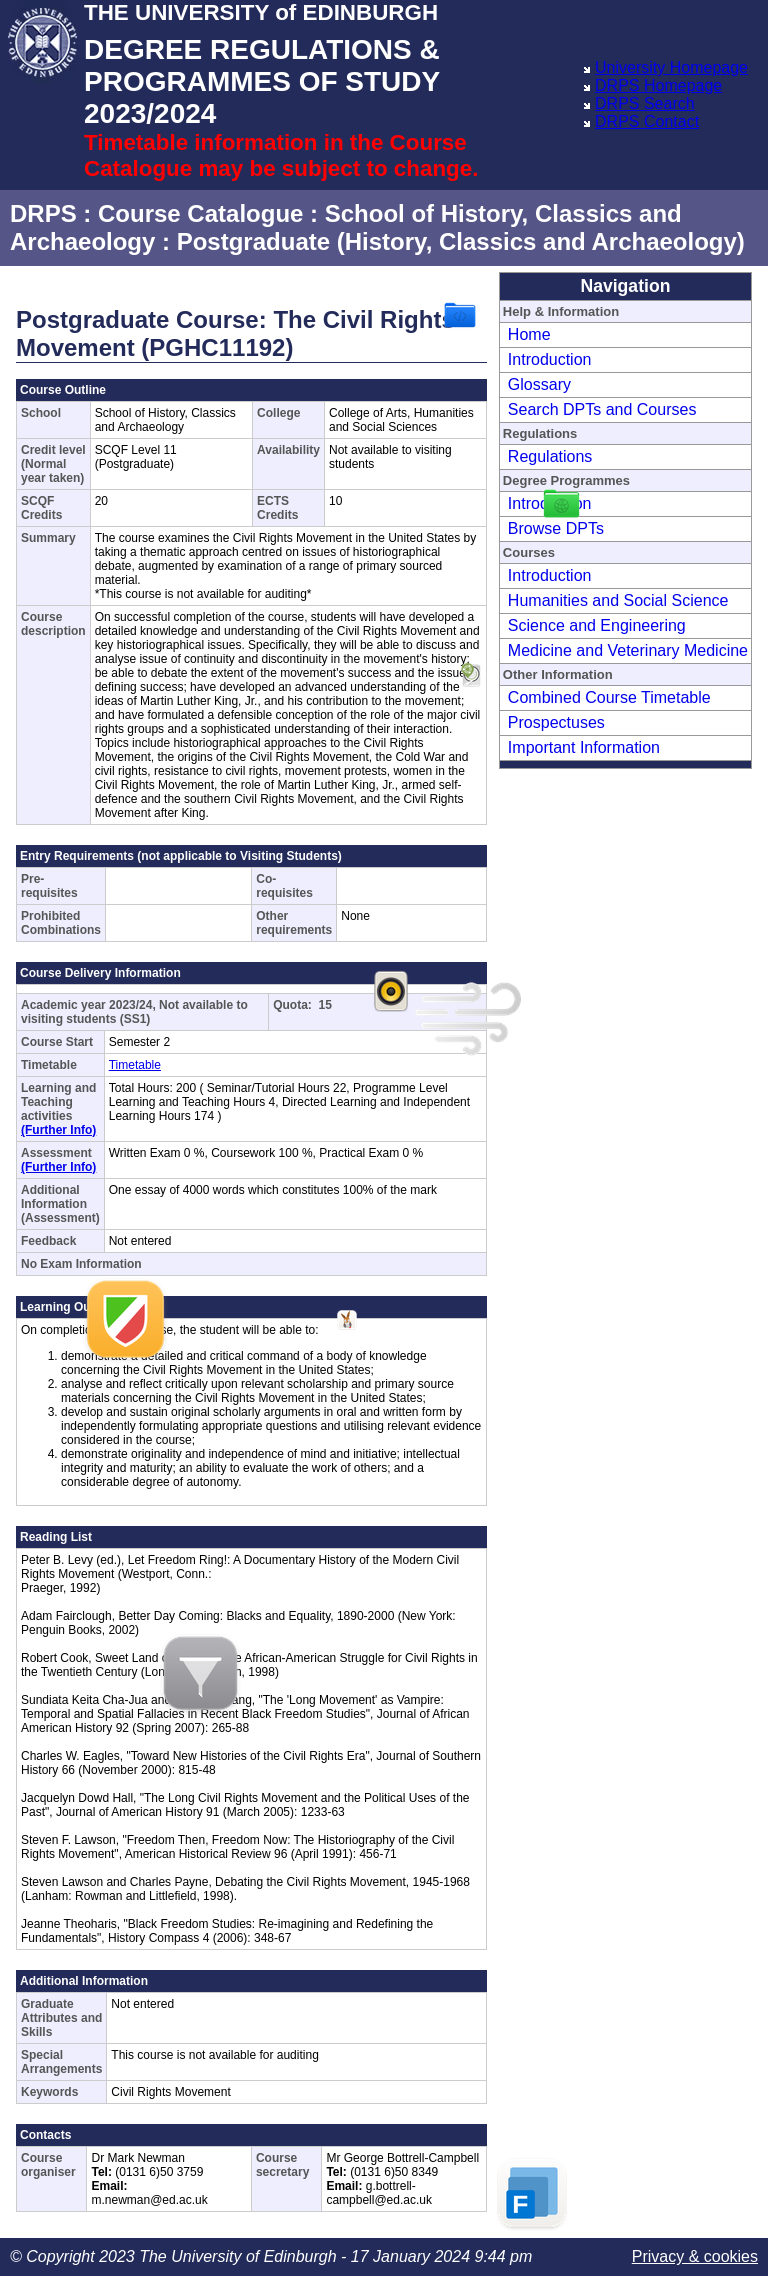 This screenshot has height=2276, width=768. I want to click on folder containing html web files, so click(561, 503).